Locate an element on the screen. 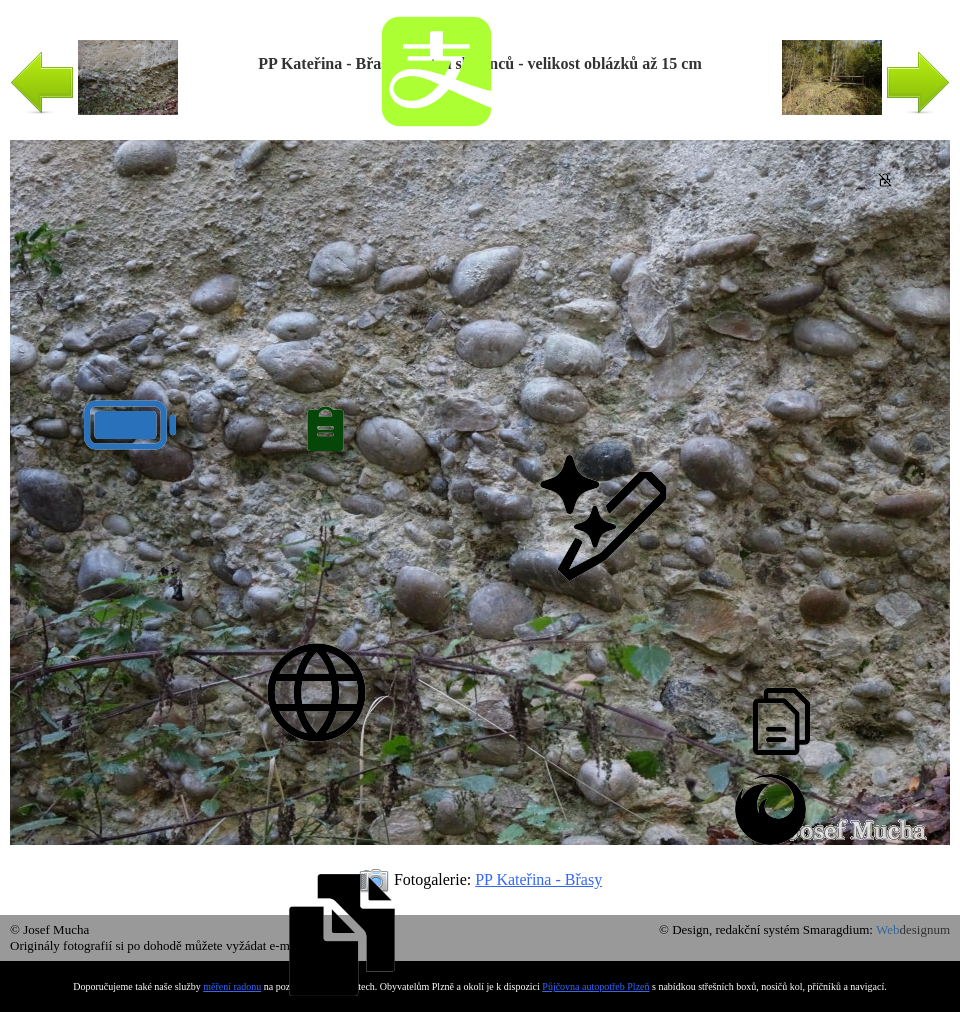 The image size is (960, 1012). indicates battery is fully charged is located at coordinates (130, 425).